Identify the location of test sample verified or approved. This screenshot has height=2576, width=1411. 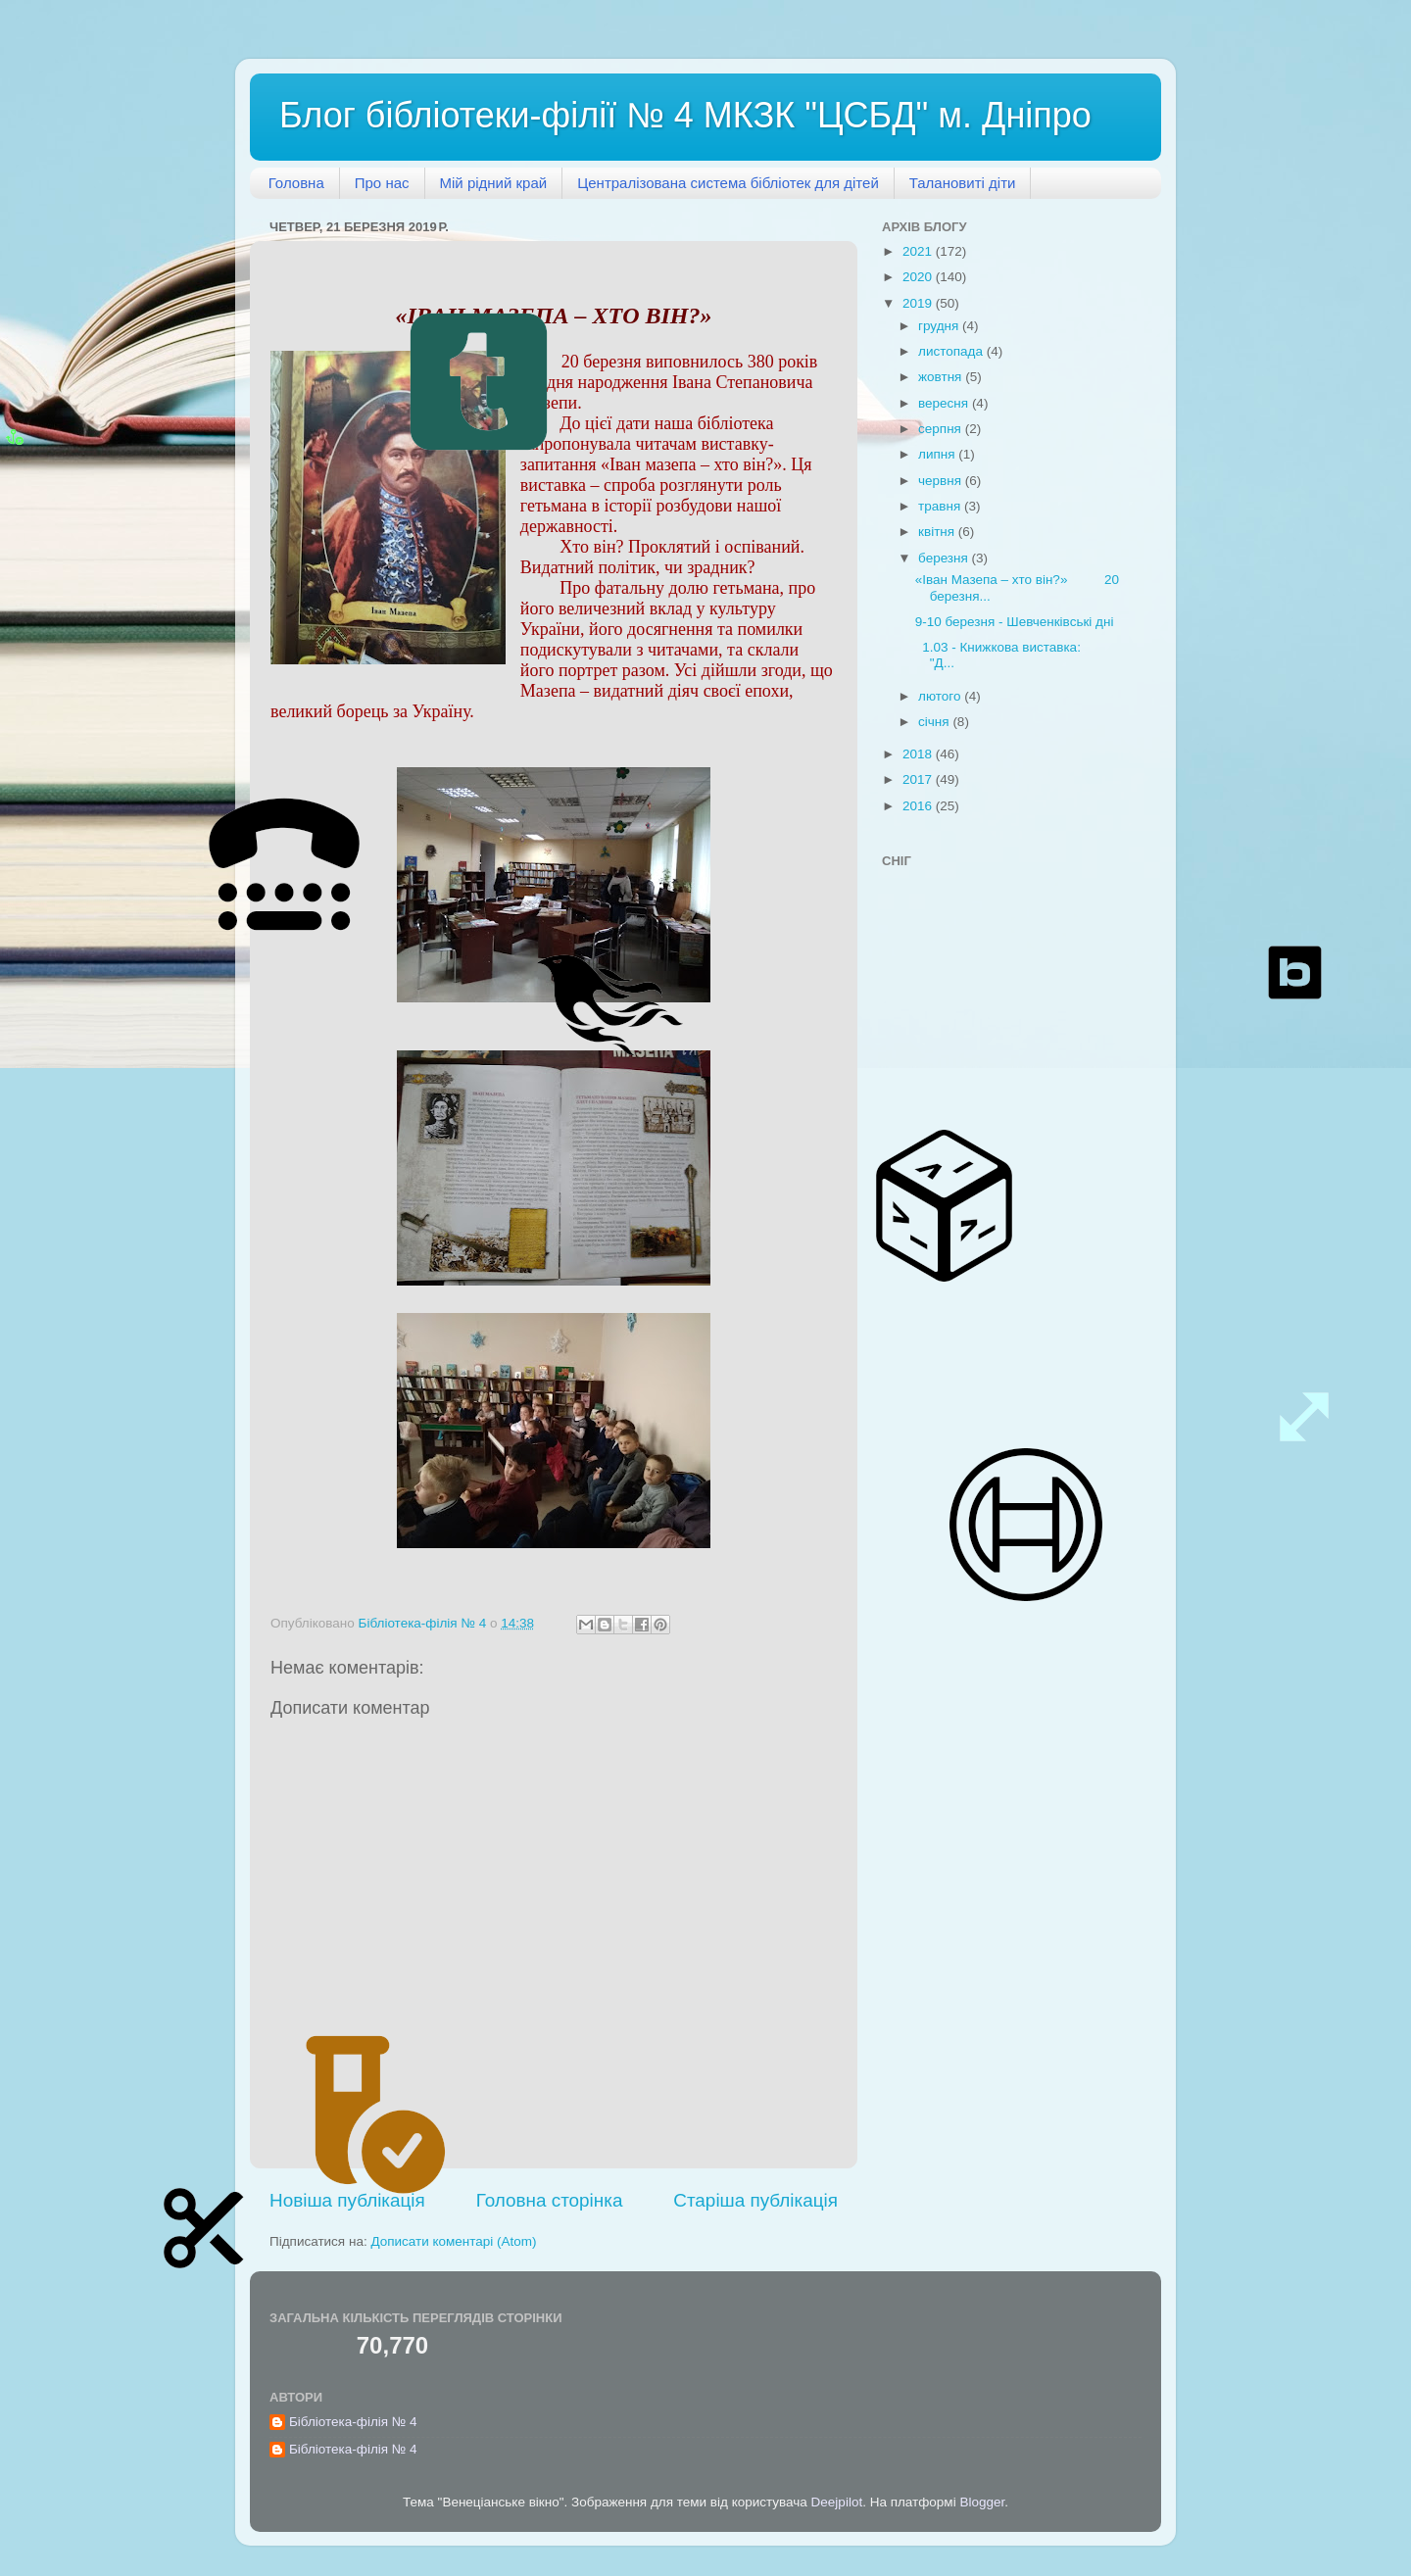
(370, 2110).